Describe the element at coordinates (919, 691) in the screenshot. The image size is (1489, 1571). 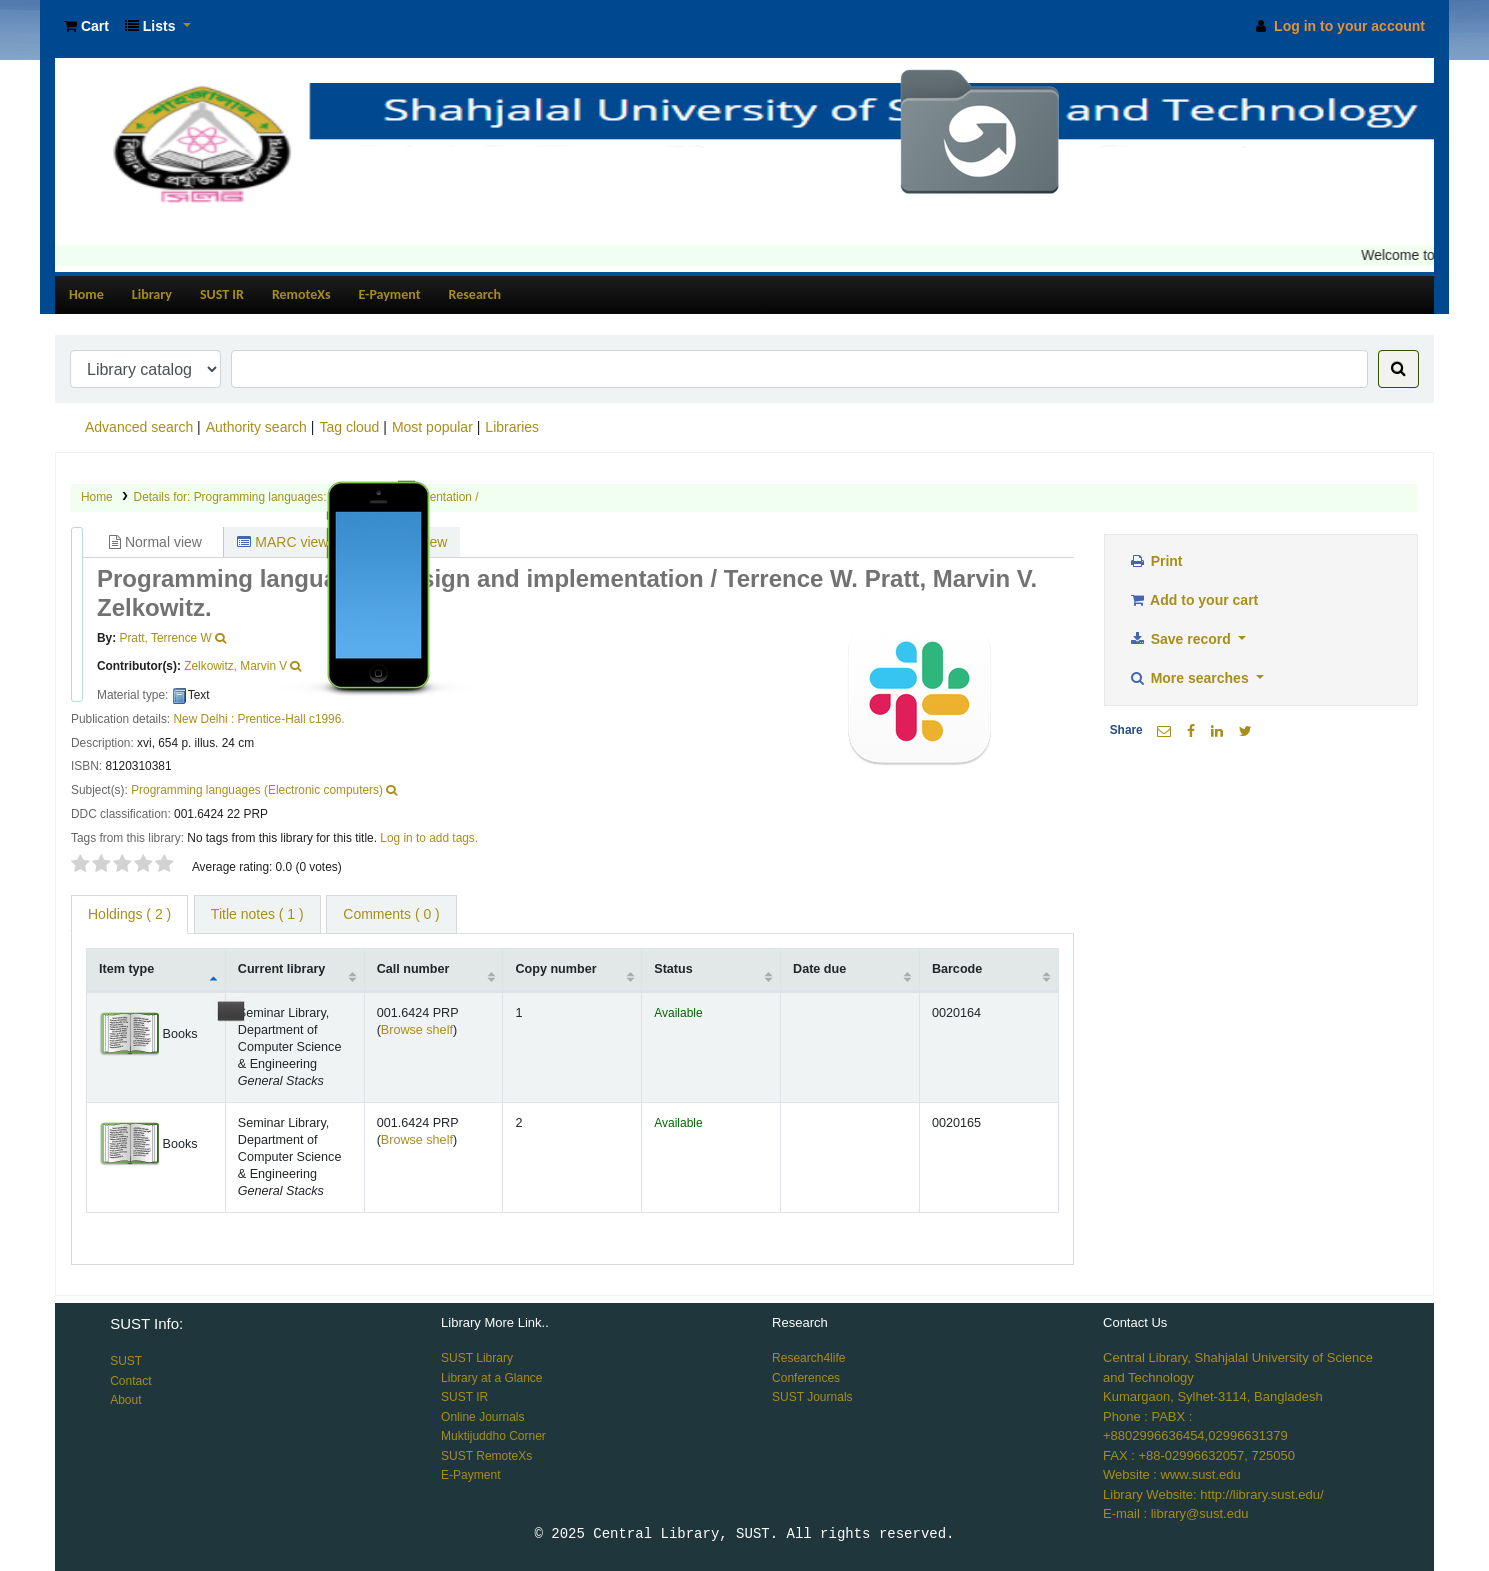
I see `open Slack` at that location.